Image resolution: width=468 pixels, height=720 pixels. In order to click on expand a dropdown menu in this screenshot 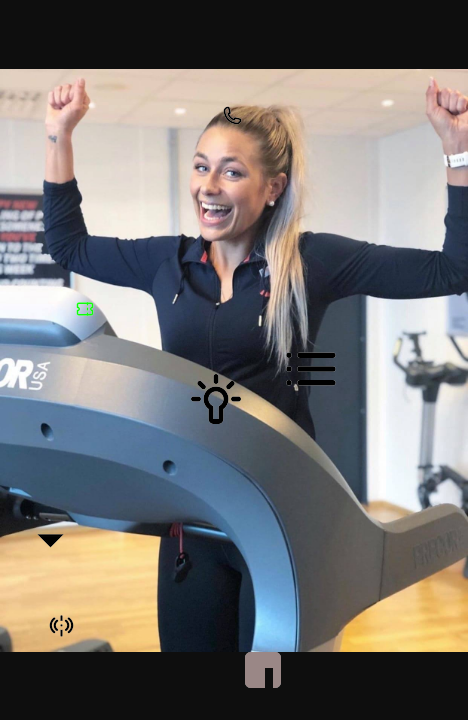, I will do `click(50, 539)`.